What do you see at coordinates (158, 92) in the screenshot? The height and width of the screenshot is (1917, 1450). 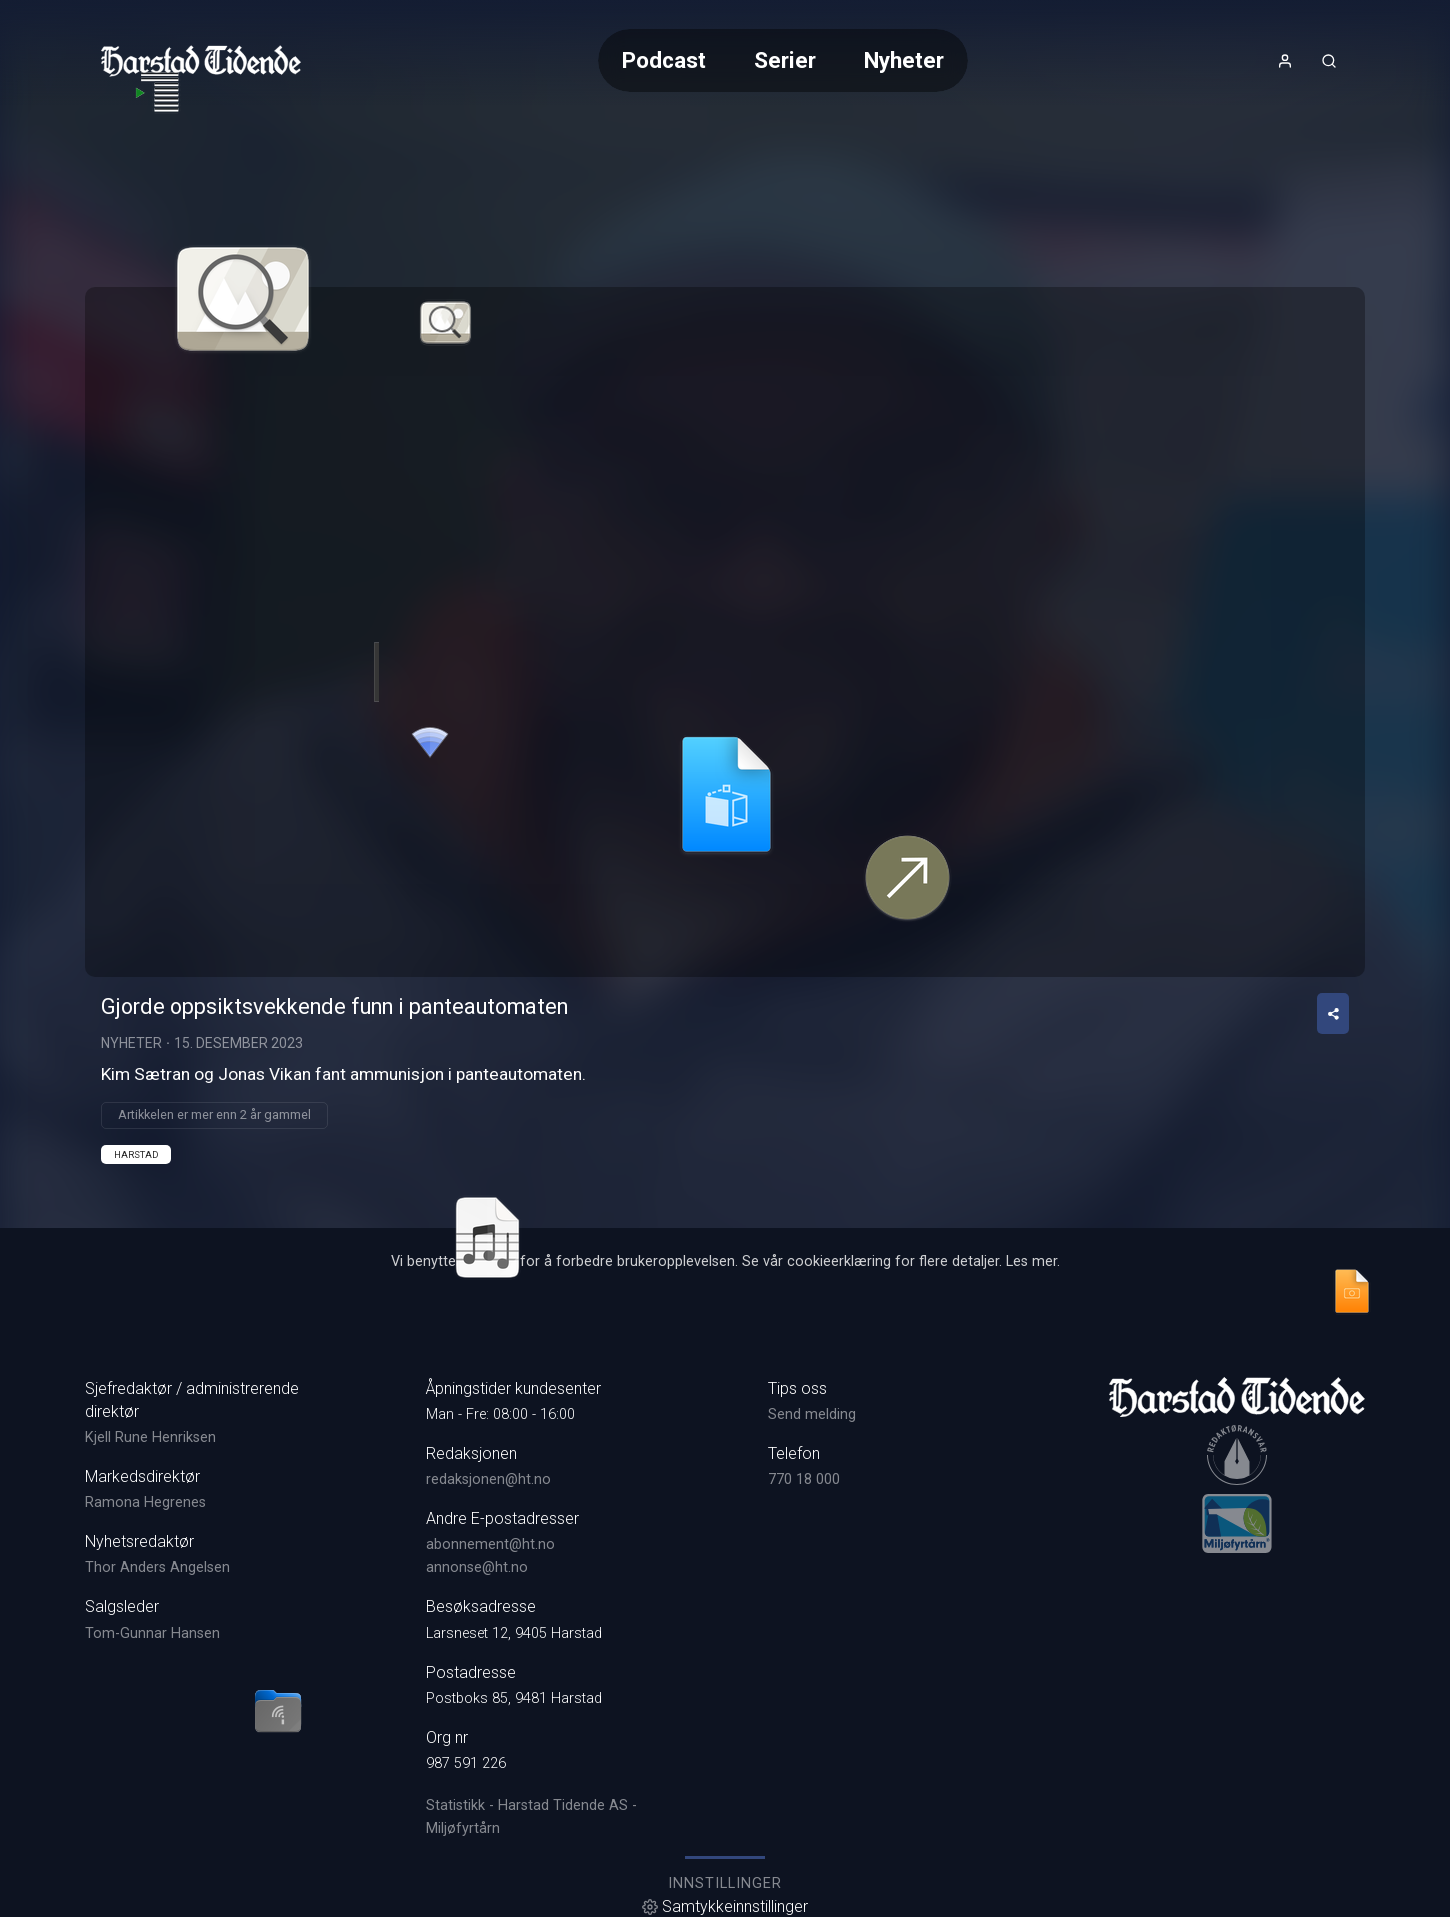 I see `increase text indentation` at bounding box center [158, 92].